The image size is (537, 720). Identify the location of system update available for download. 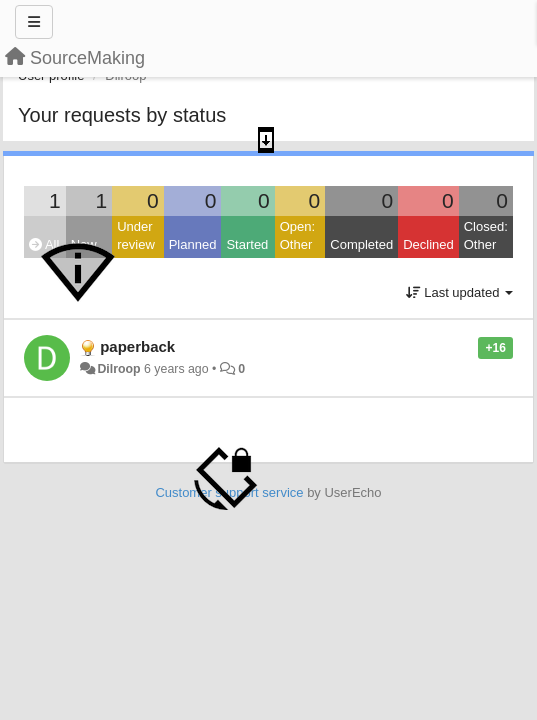
(266, 140).